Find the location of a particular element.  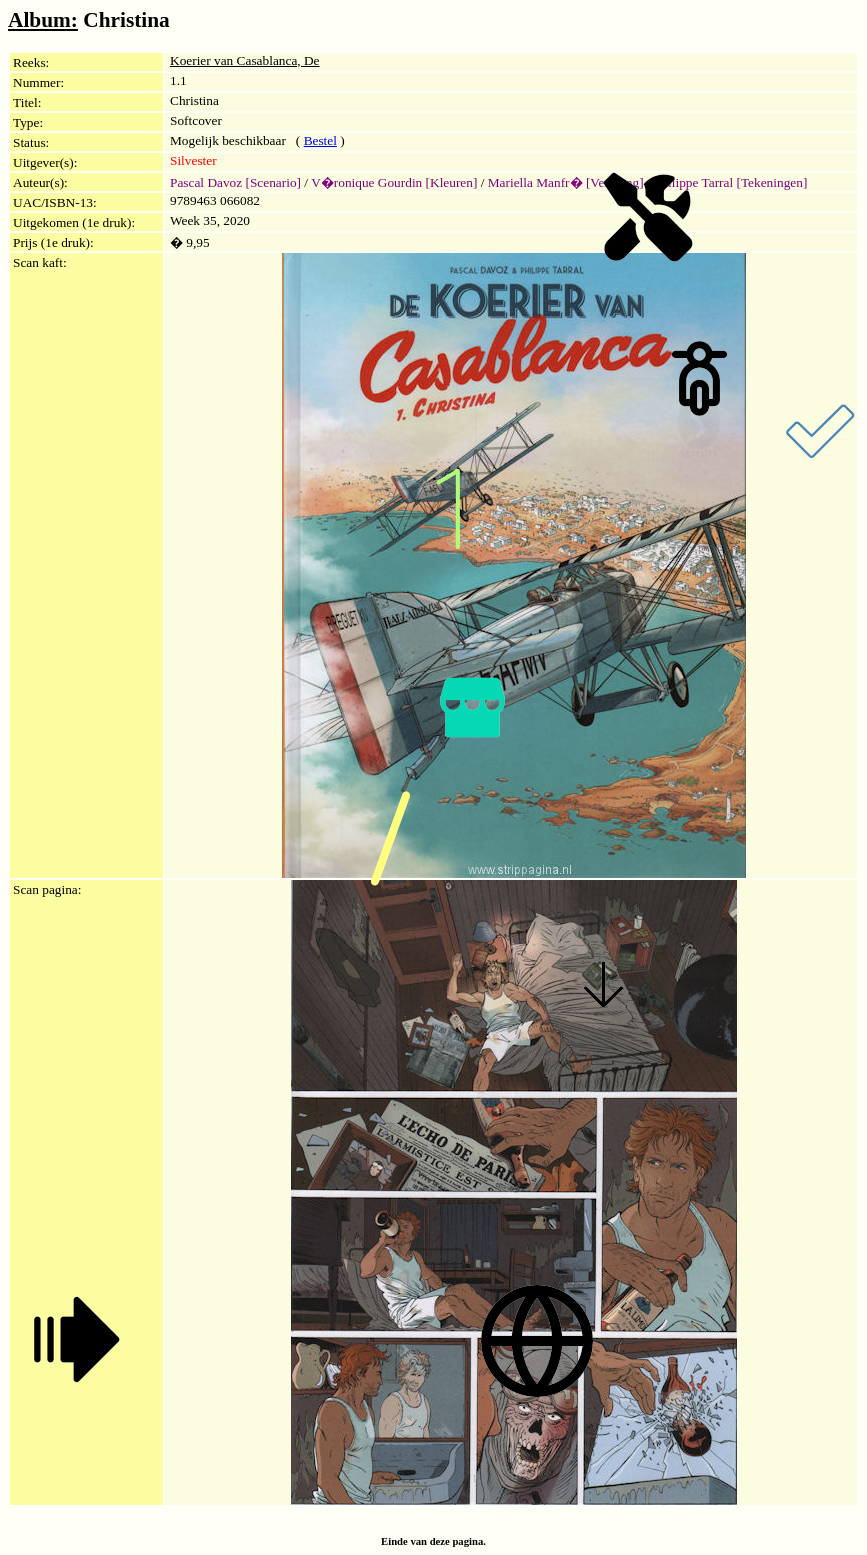

indicates first place or top ranking is located at coordinates (454, 509).